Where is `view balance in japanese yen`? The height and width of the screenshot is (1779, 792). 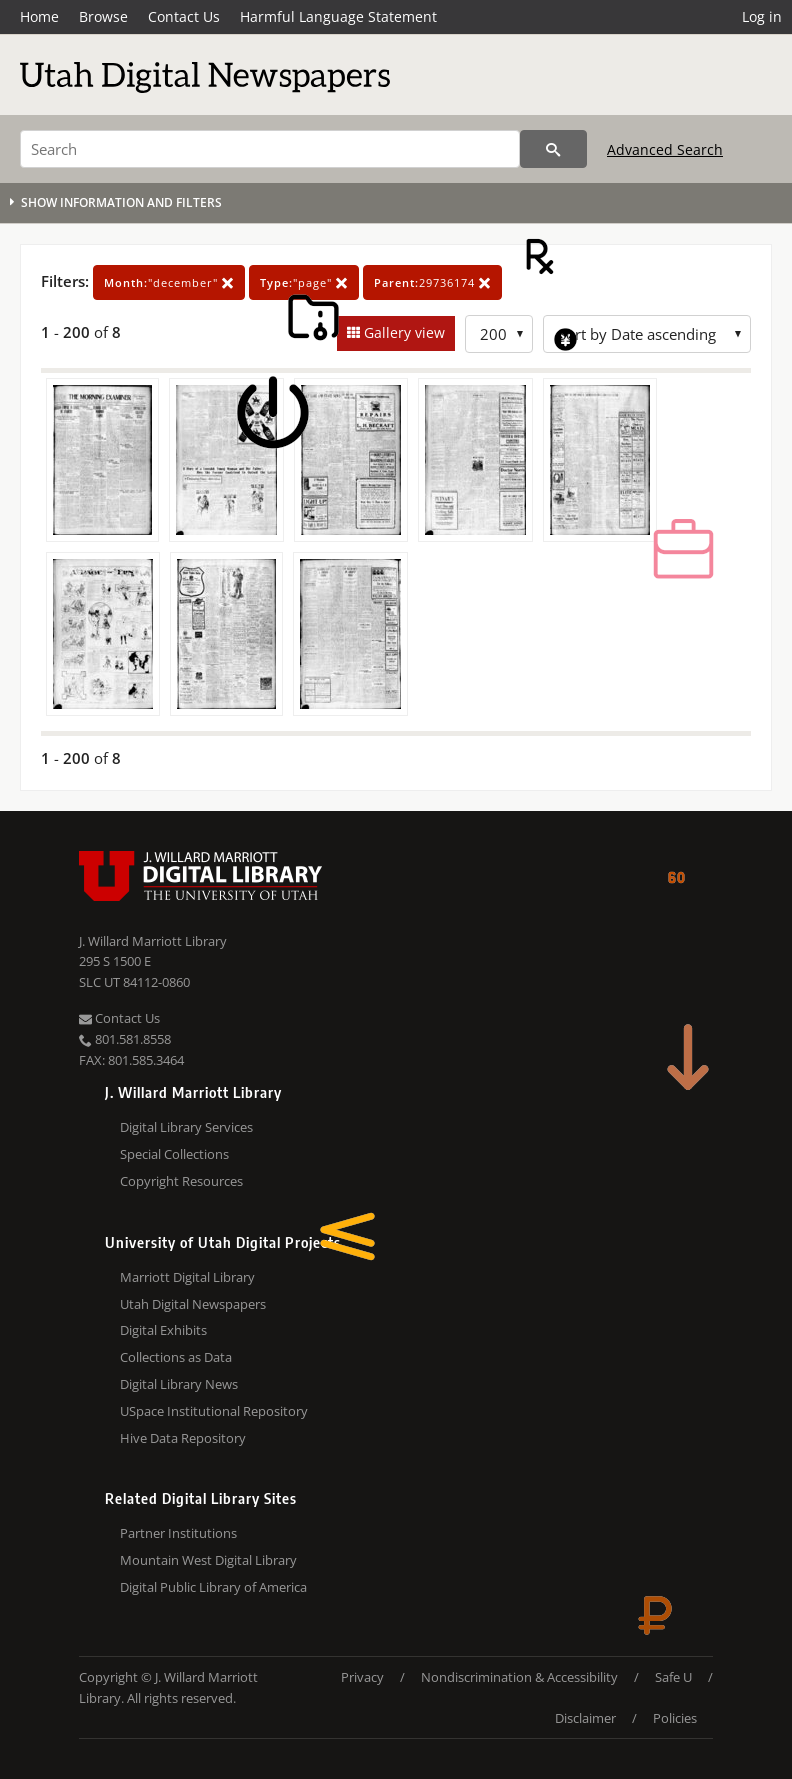 view balance in japanese yen is located at coordinates (565, 339).